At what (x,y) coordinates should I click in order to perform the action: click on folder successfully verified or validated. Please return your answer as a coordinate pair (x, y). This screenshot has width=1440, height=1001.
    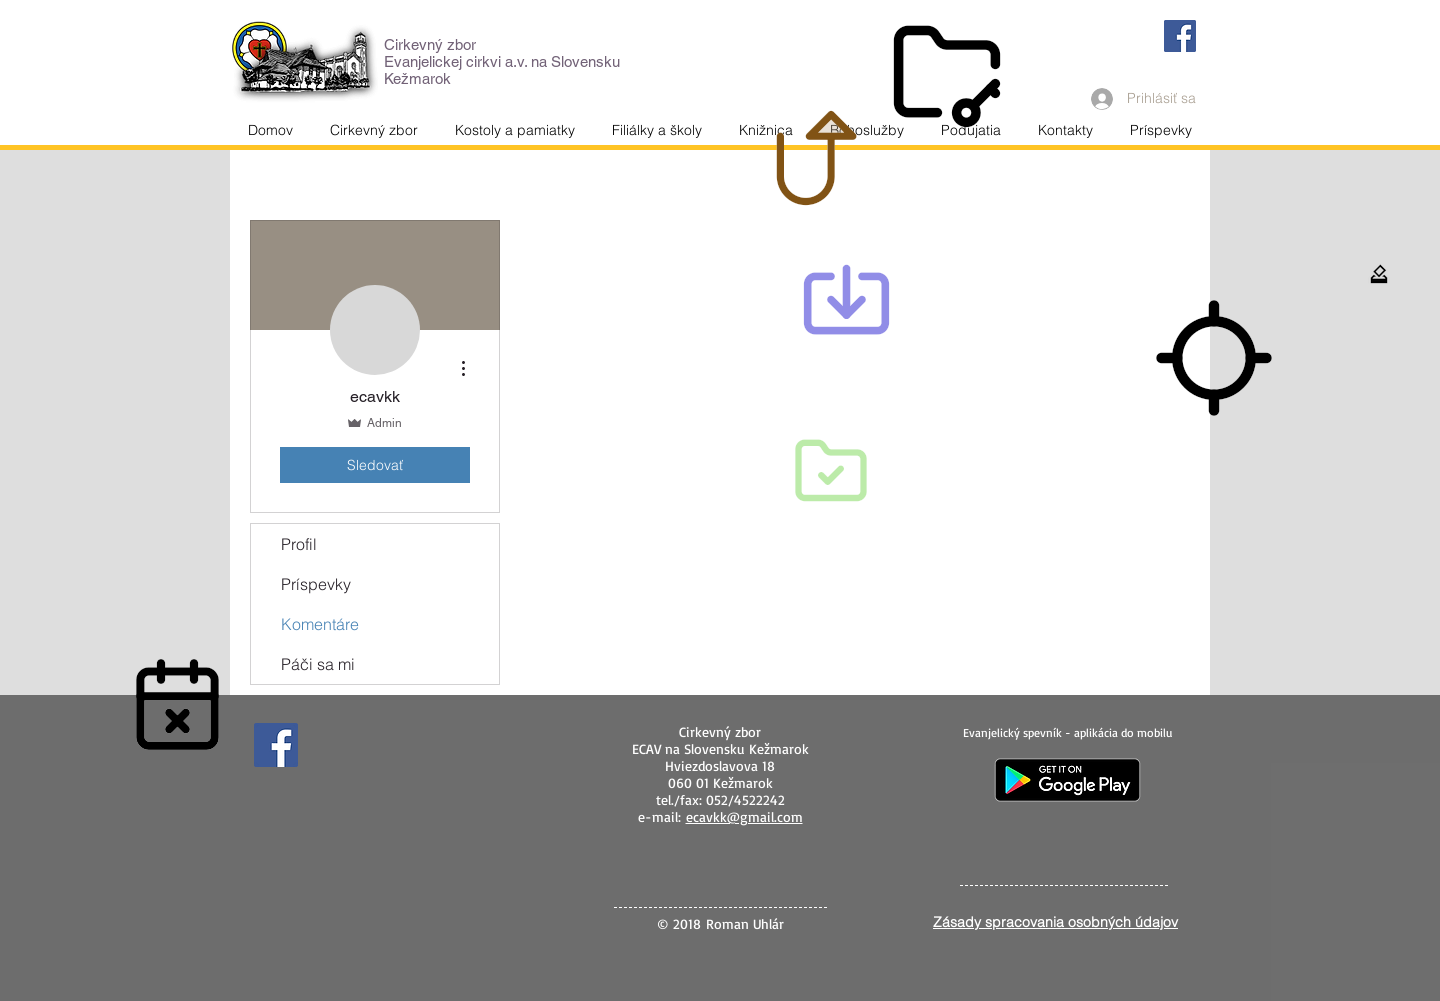
    Looking at the image, I should click on (831, 472).